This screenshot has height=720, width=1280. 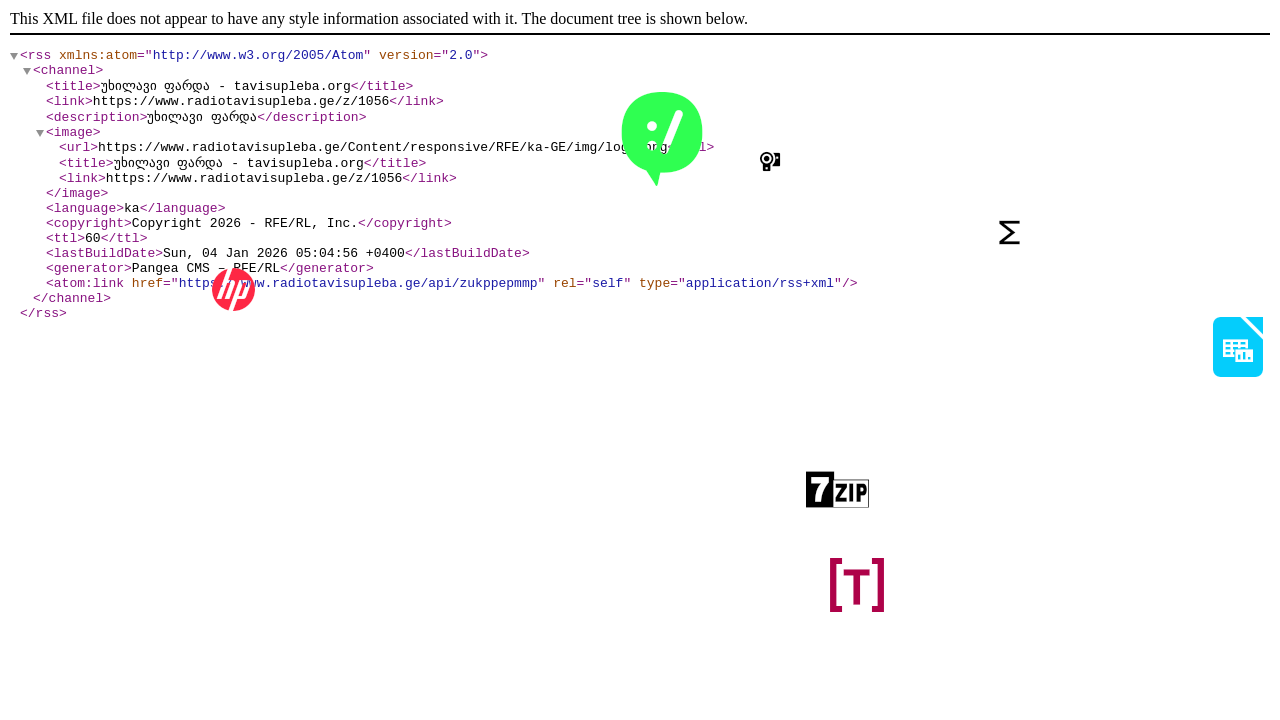 What do you see at coordinates (770, 161) in the screenshot?
I see `access DV camcorder or digital video settings` at bounding box center [770, 161].